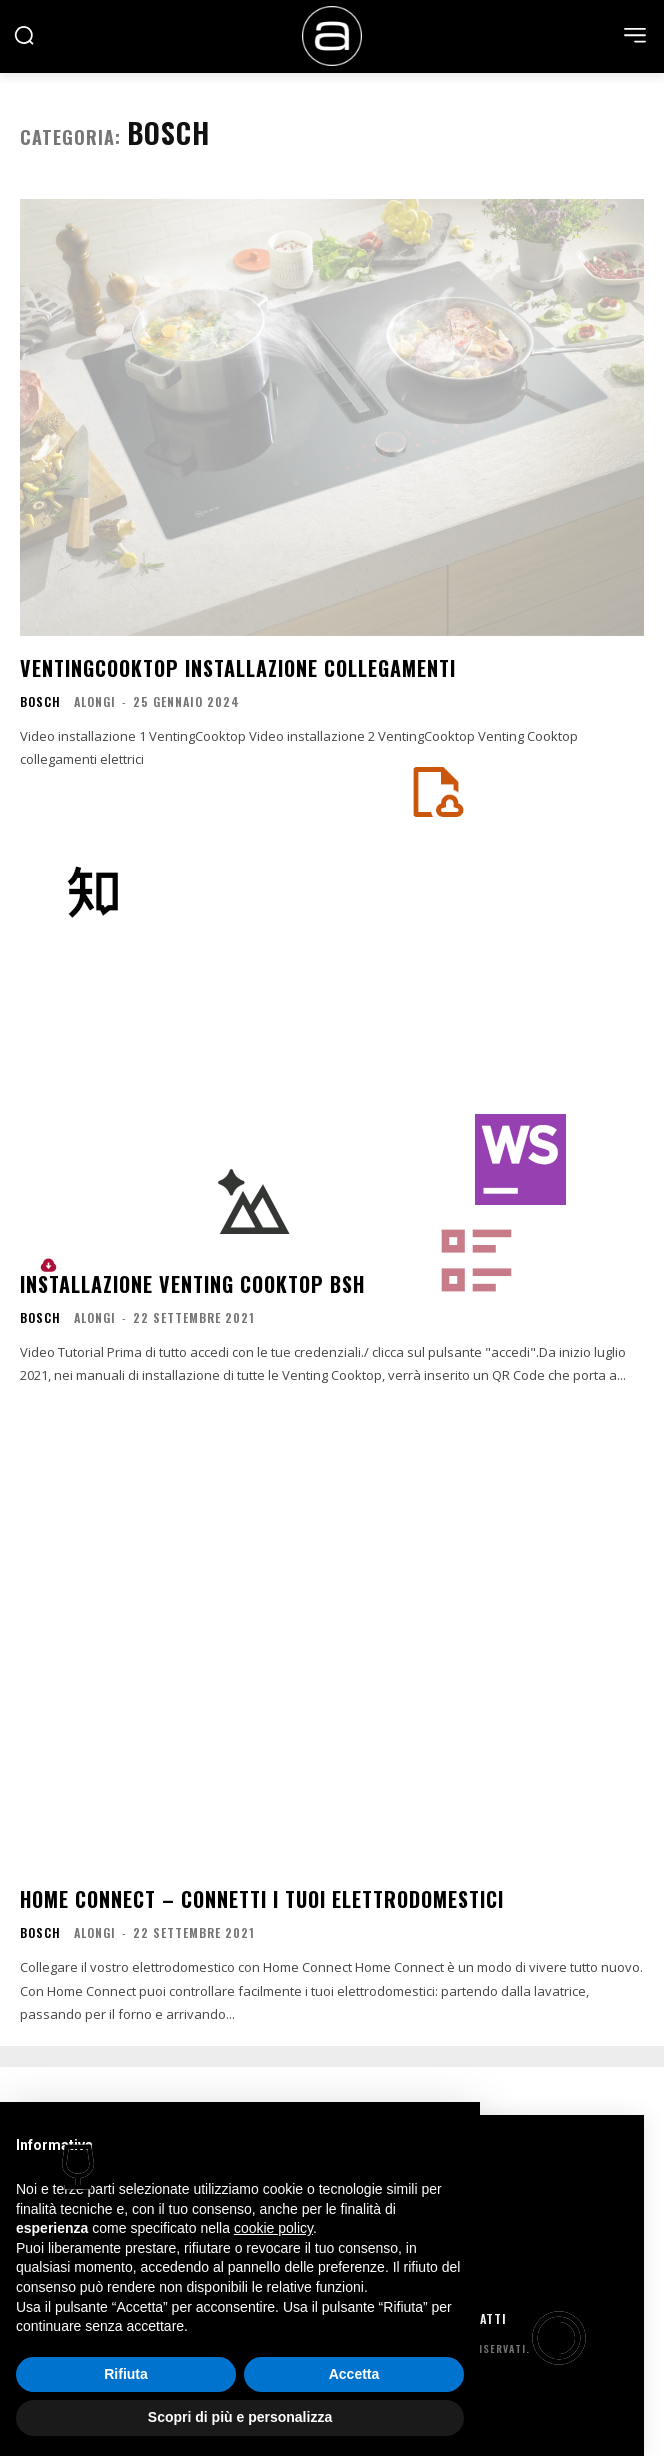 The width and height of the screenshot is (664, 2456). I want to click on browse wine or beverage menu, so click(78, 2167).